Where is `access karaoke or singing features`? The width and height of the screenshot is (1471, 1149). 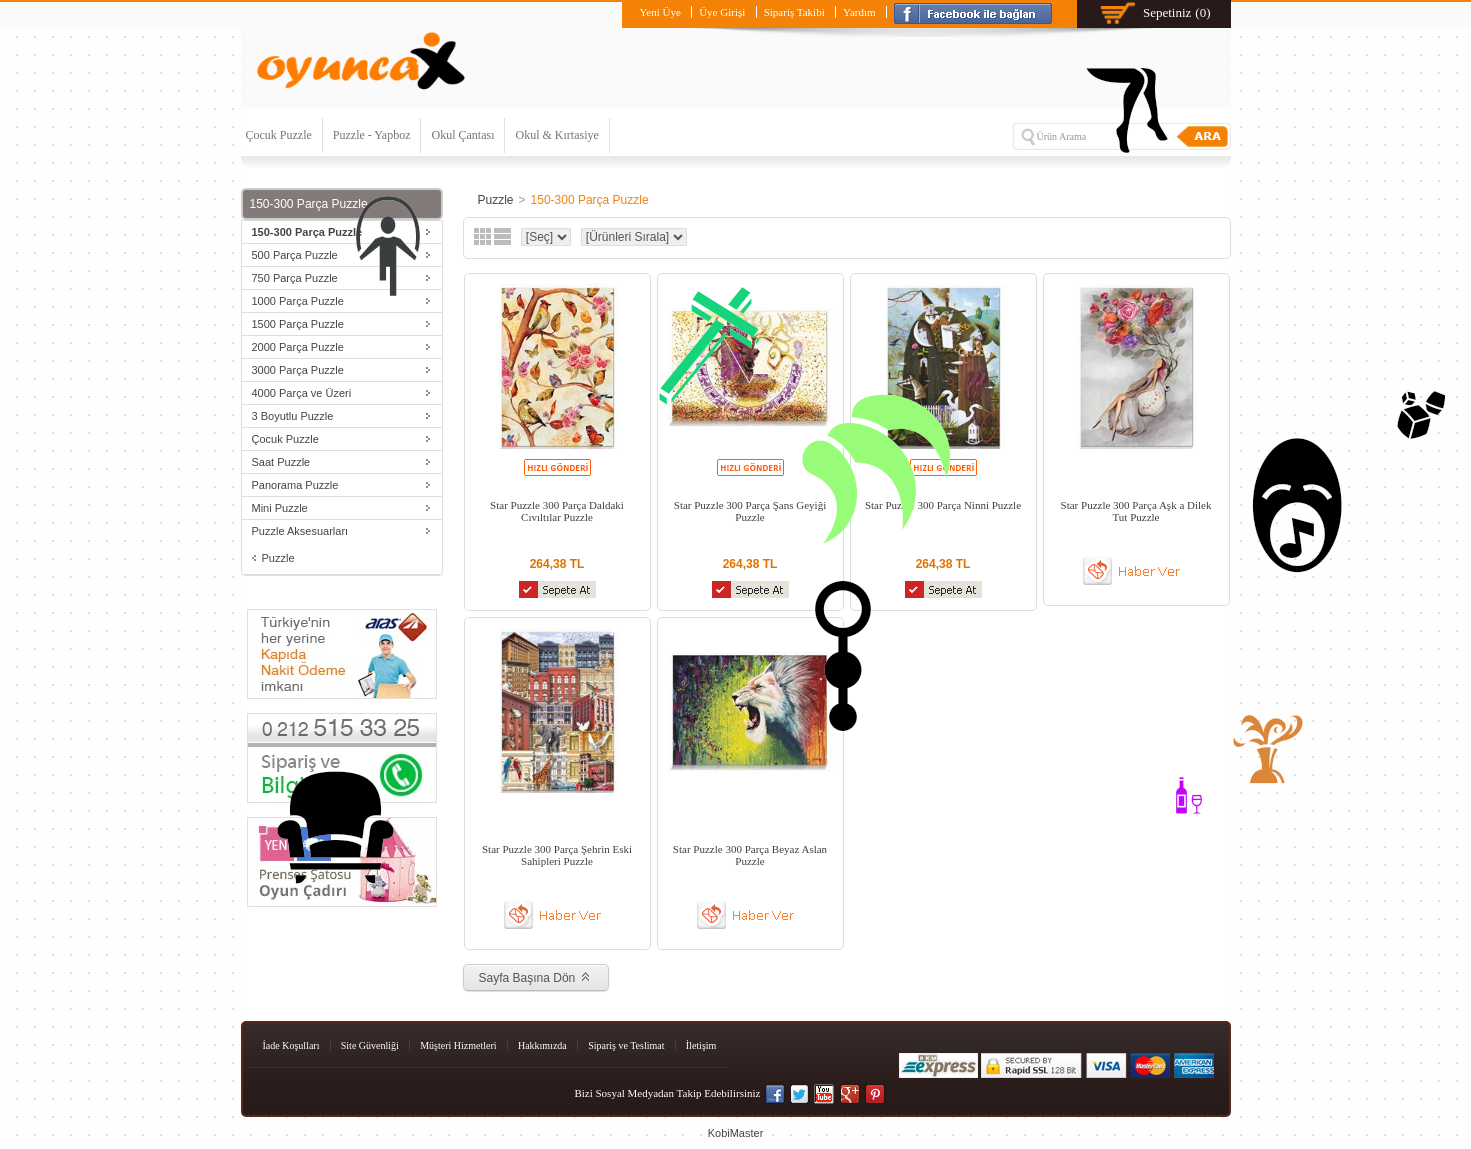
access karaoke or singing features is located at coordinates (1298, 505).